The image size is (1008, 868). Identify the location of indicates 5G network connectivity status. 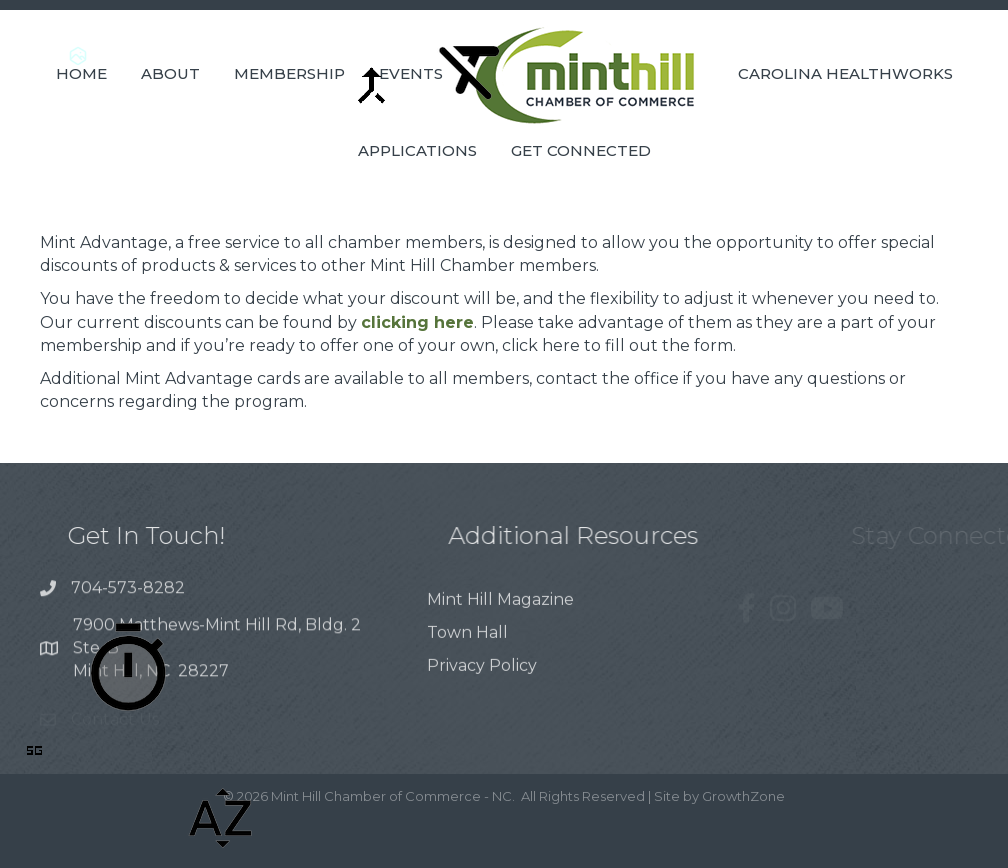
(34, 750).